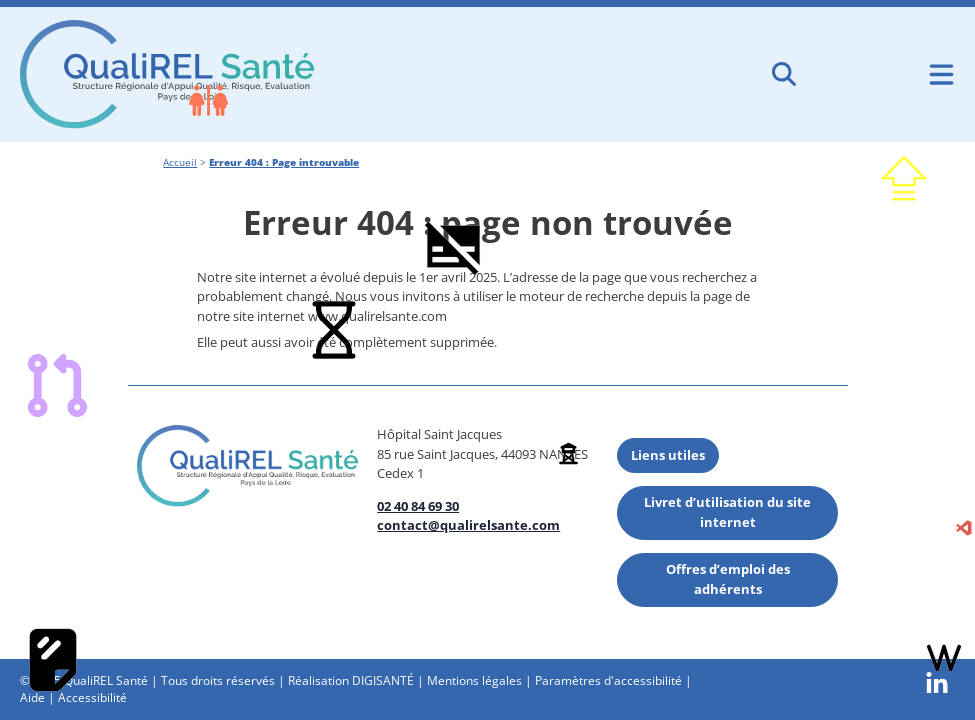  Describe the element at coordinates (208, 100) in the screenshot. I see `locate nearby restrooms` at that location.